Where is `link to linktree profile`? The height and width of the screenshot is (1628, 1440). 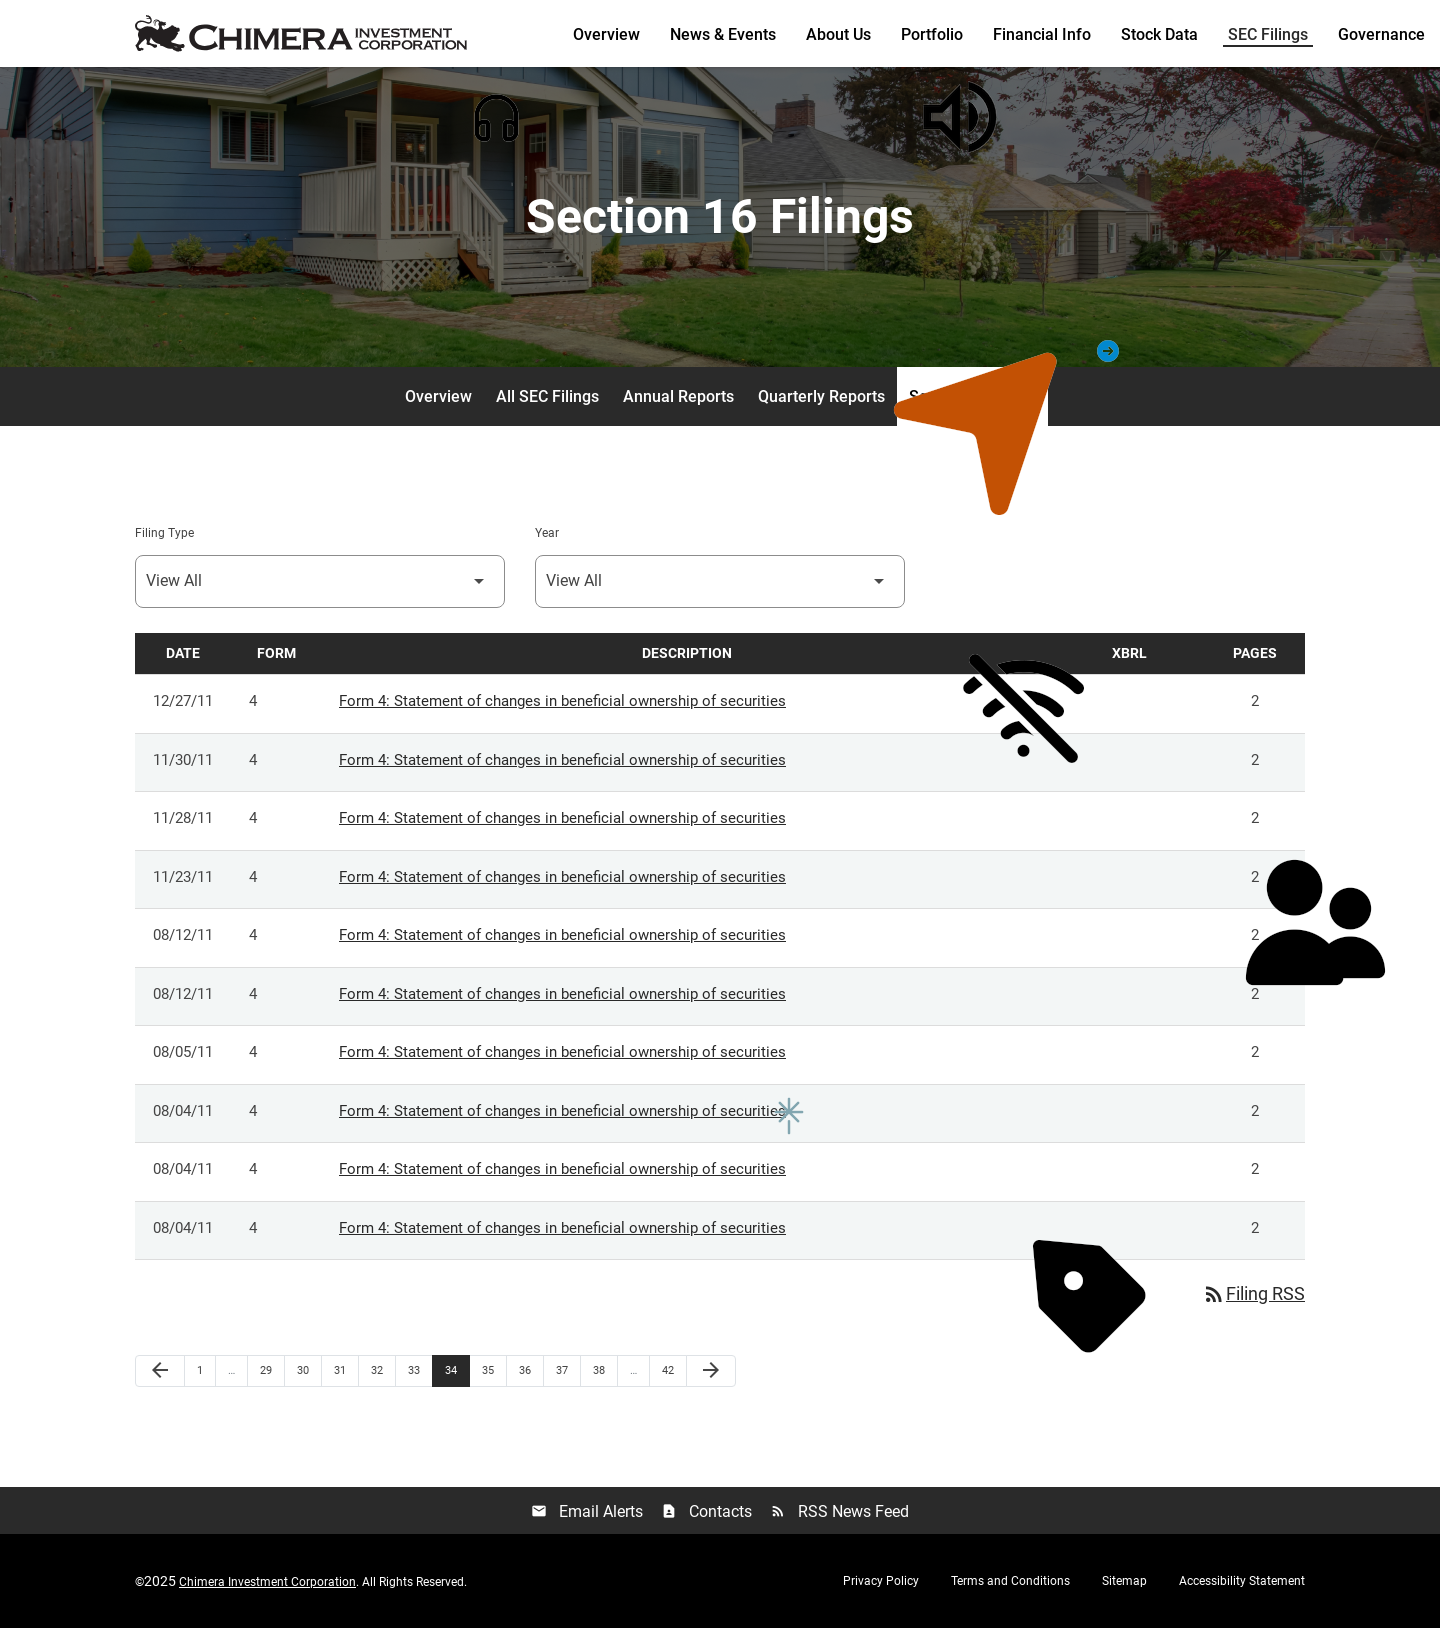 link to linktree profile is located at coordinates (789, 1116).